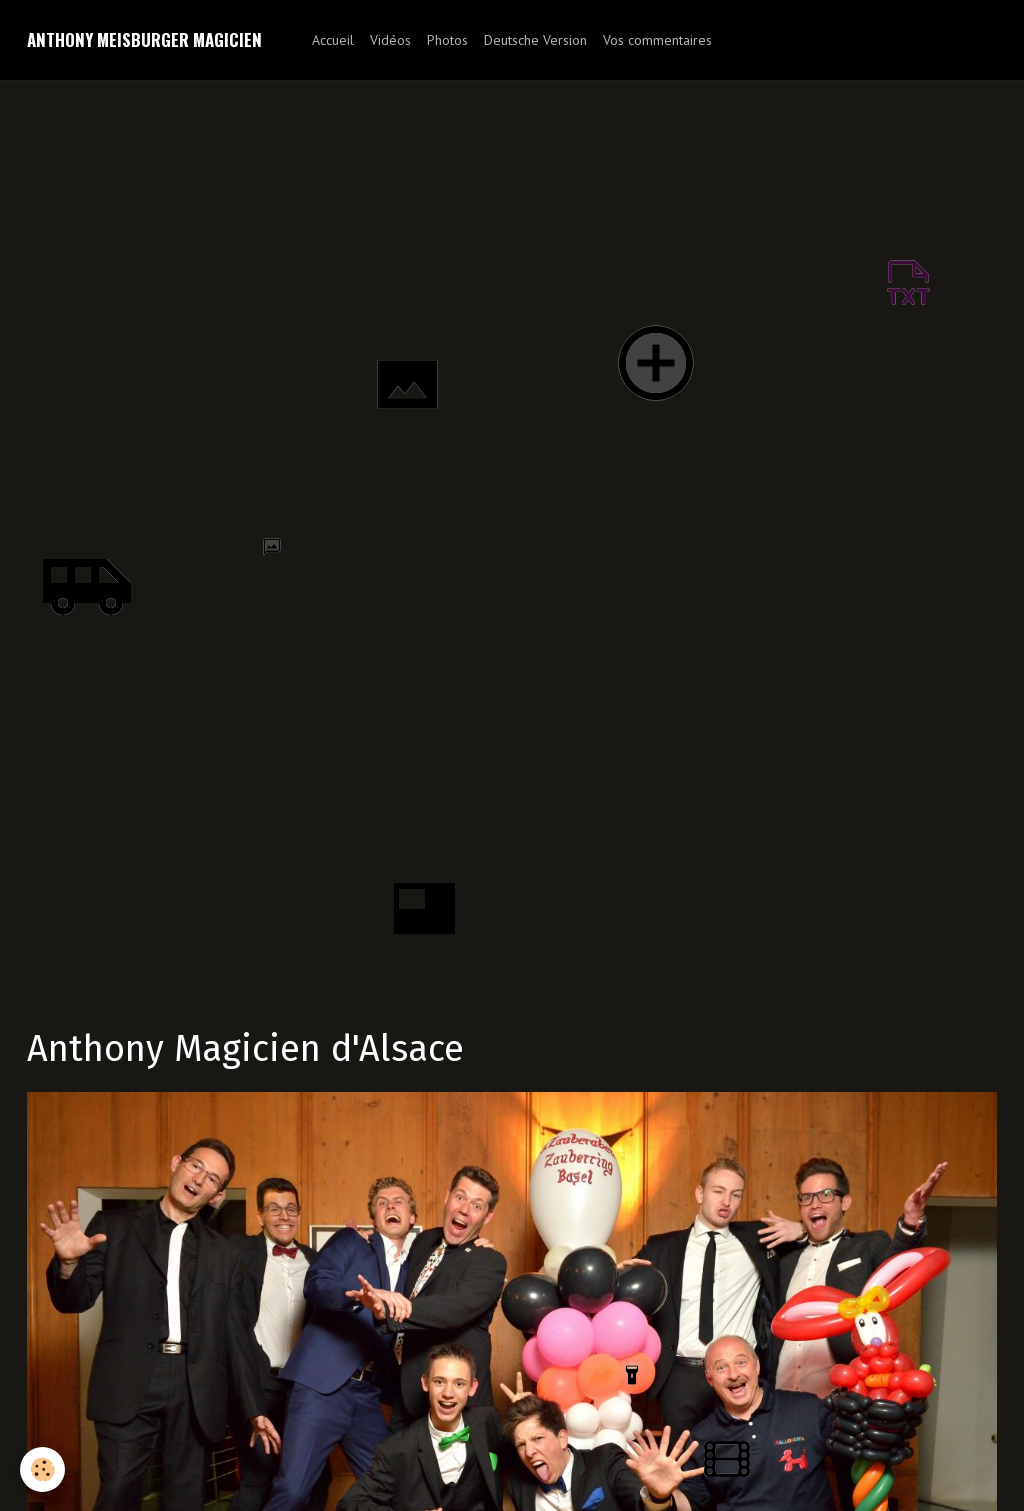  Describe the element at coordinates (272, 547) in the screenshot. I see `send or receive a picture message (MMS)` at that location.